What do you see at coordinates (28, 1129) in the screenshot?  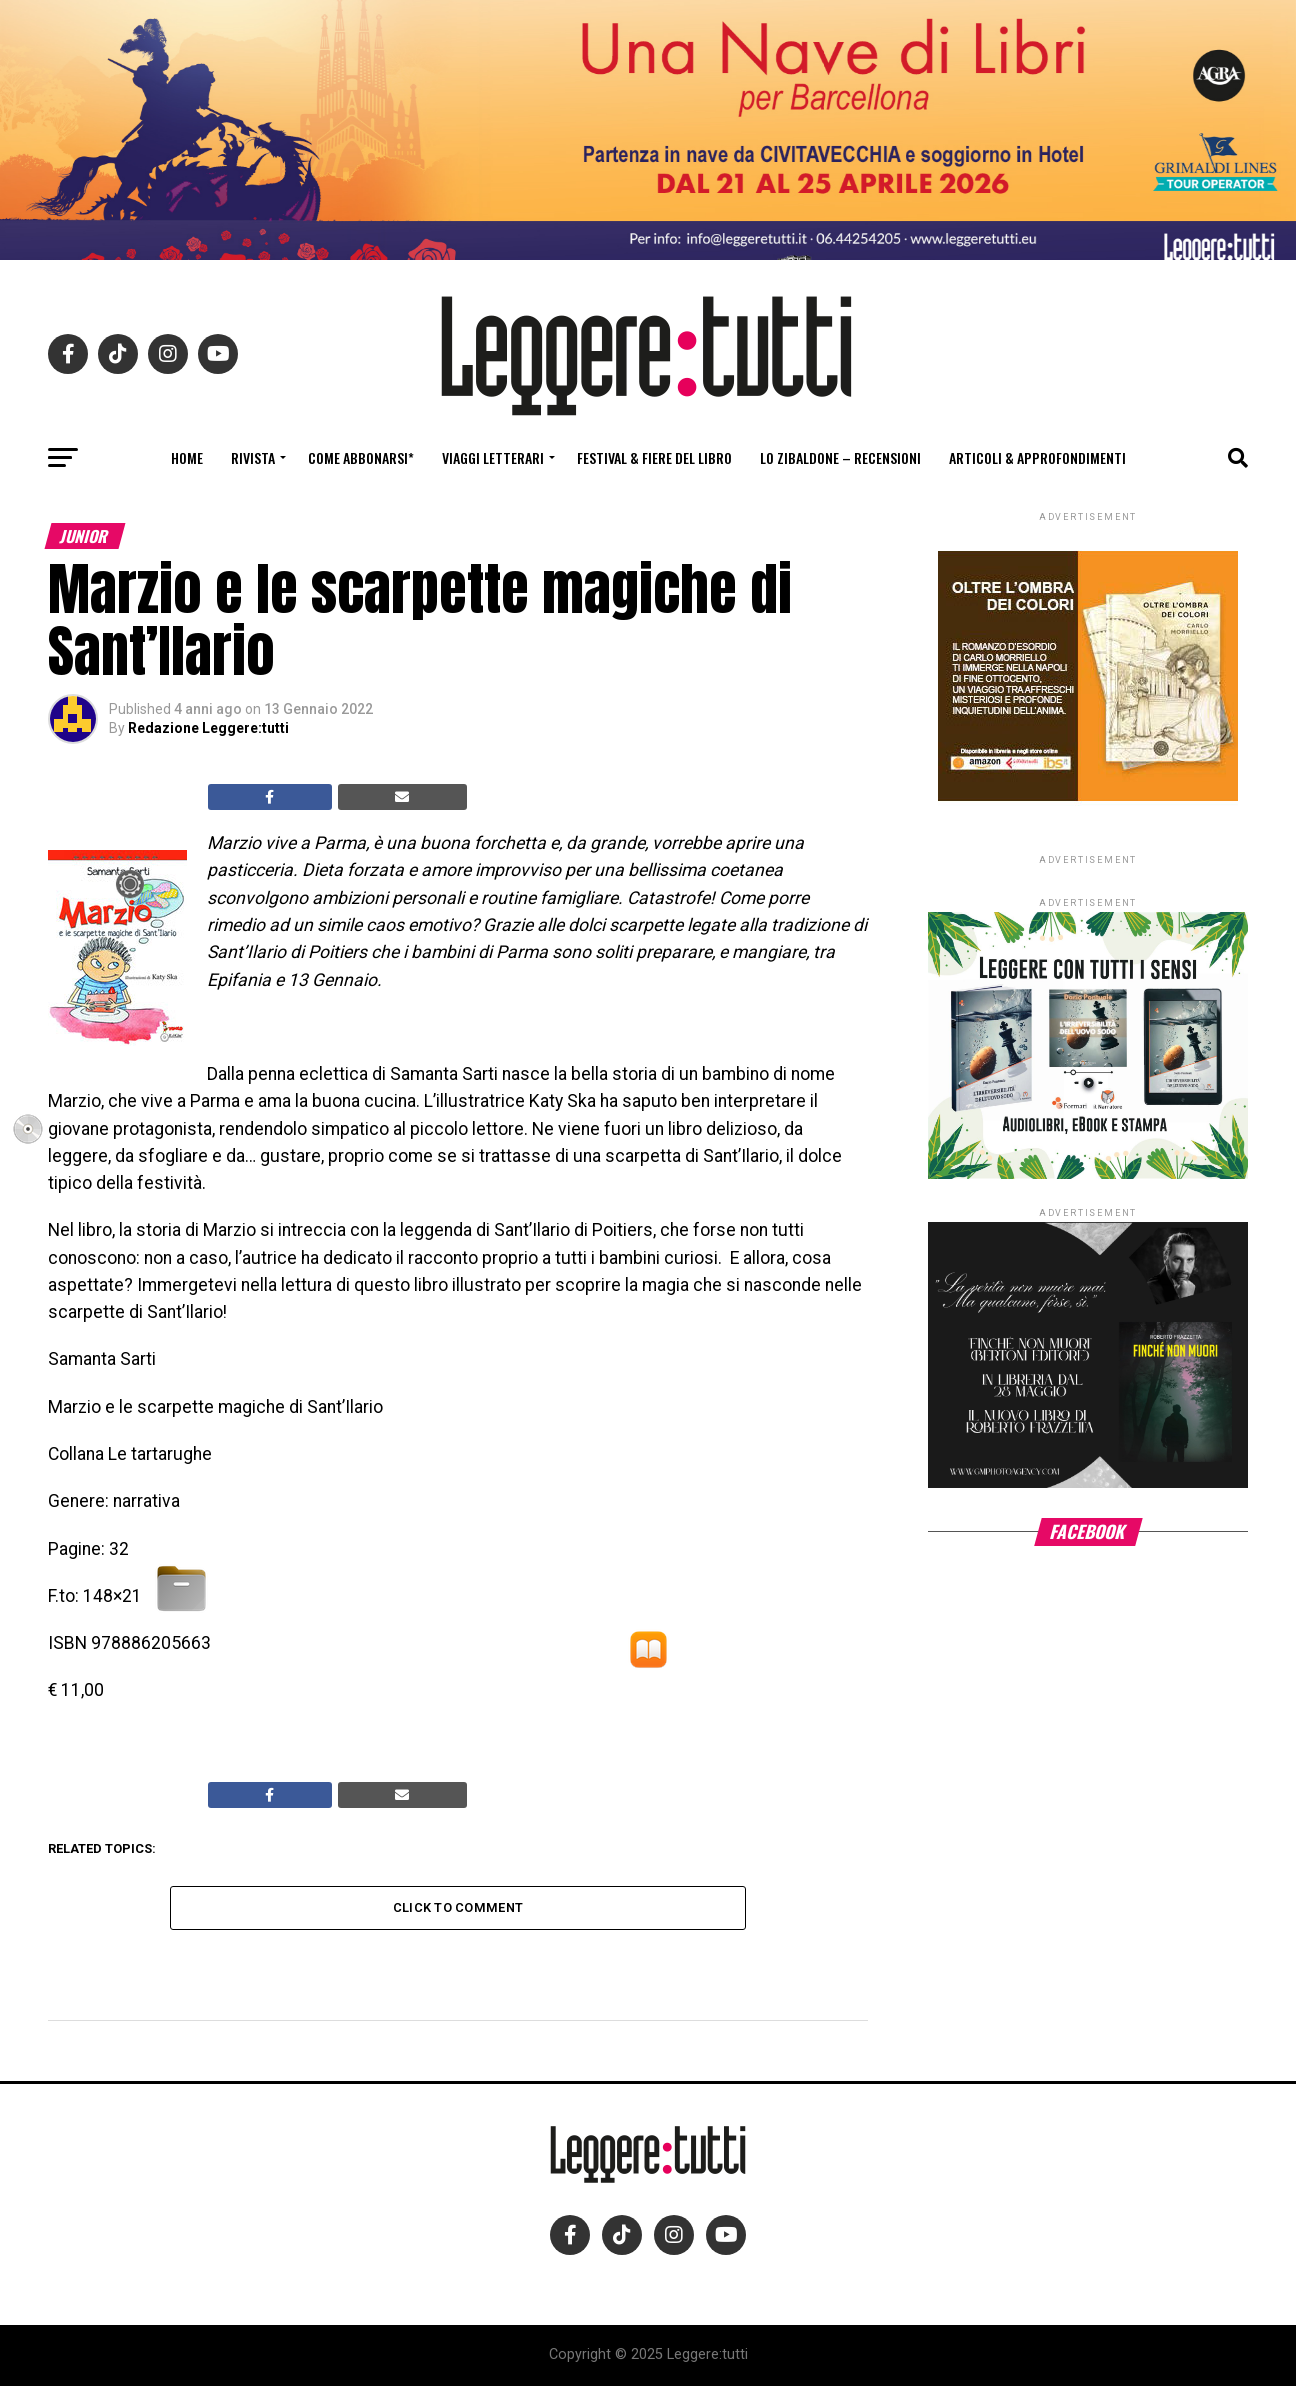 I see `indicates a CD-ROM drive or optical disc device` at bounding box center [28, 1129].